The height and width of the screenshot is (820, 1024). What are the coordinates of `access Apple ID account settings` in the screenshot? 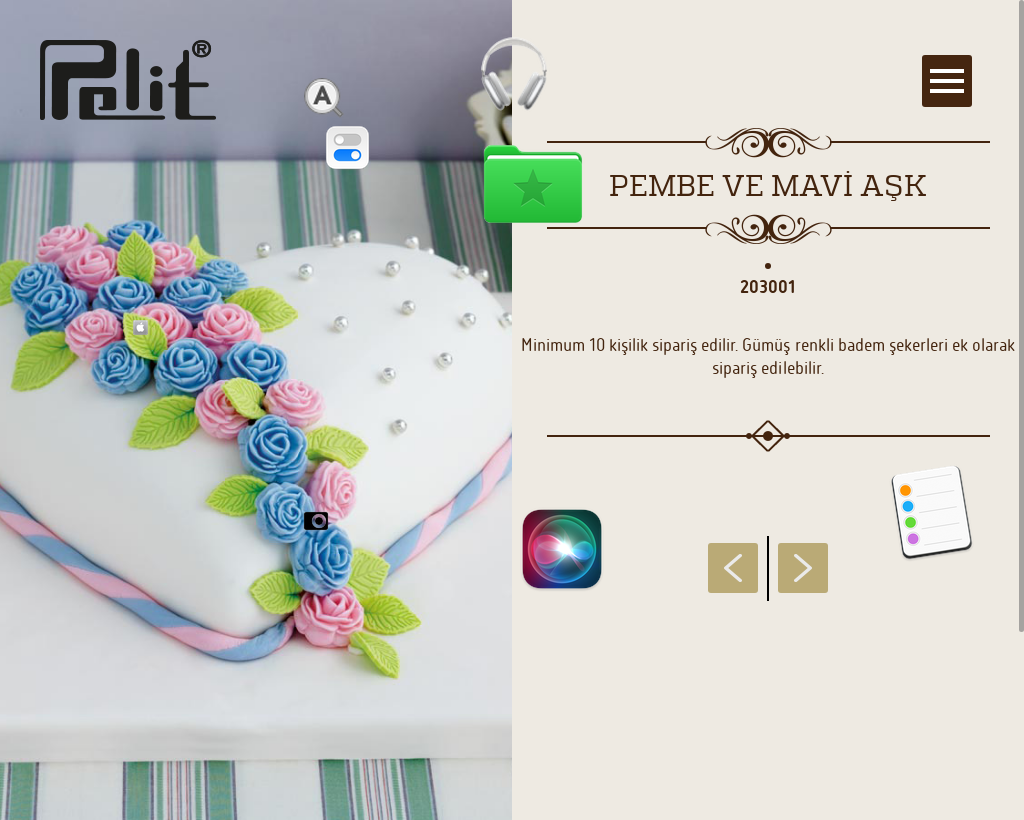 It's located at (140, 327).